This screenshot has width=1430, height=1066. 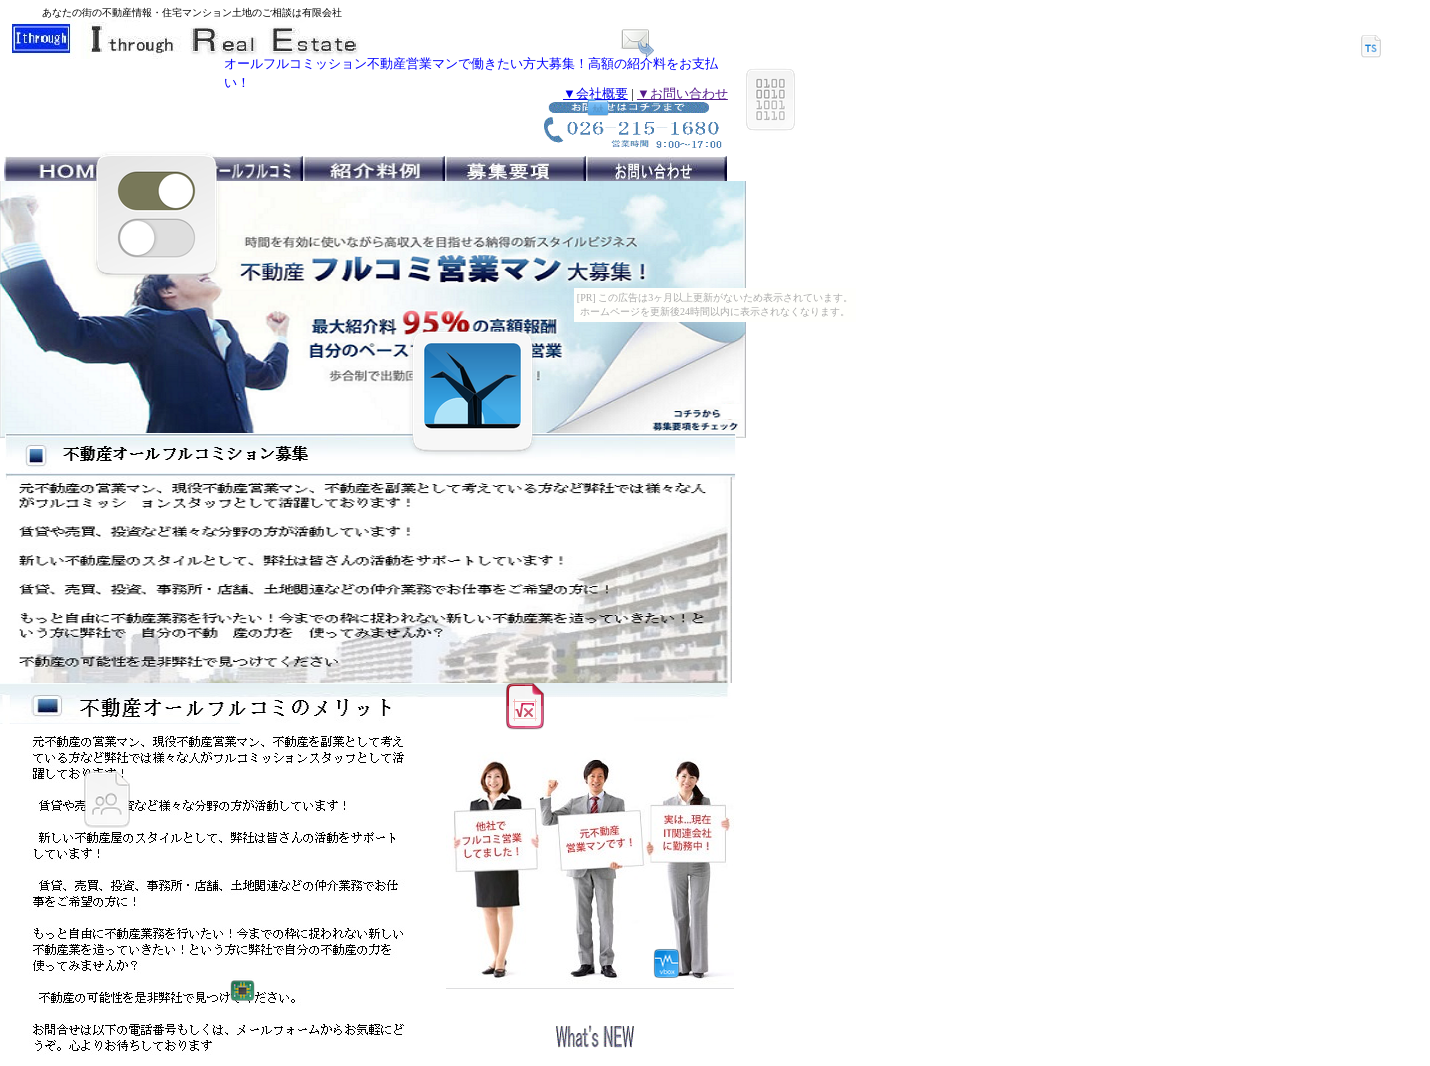 I want to click on indicates a binary or raw data file, so click(x=770, y=99).